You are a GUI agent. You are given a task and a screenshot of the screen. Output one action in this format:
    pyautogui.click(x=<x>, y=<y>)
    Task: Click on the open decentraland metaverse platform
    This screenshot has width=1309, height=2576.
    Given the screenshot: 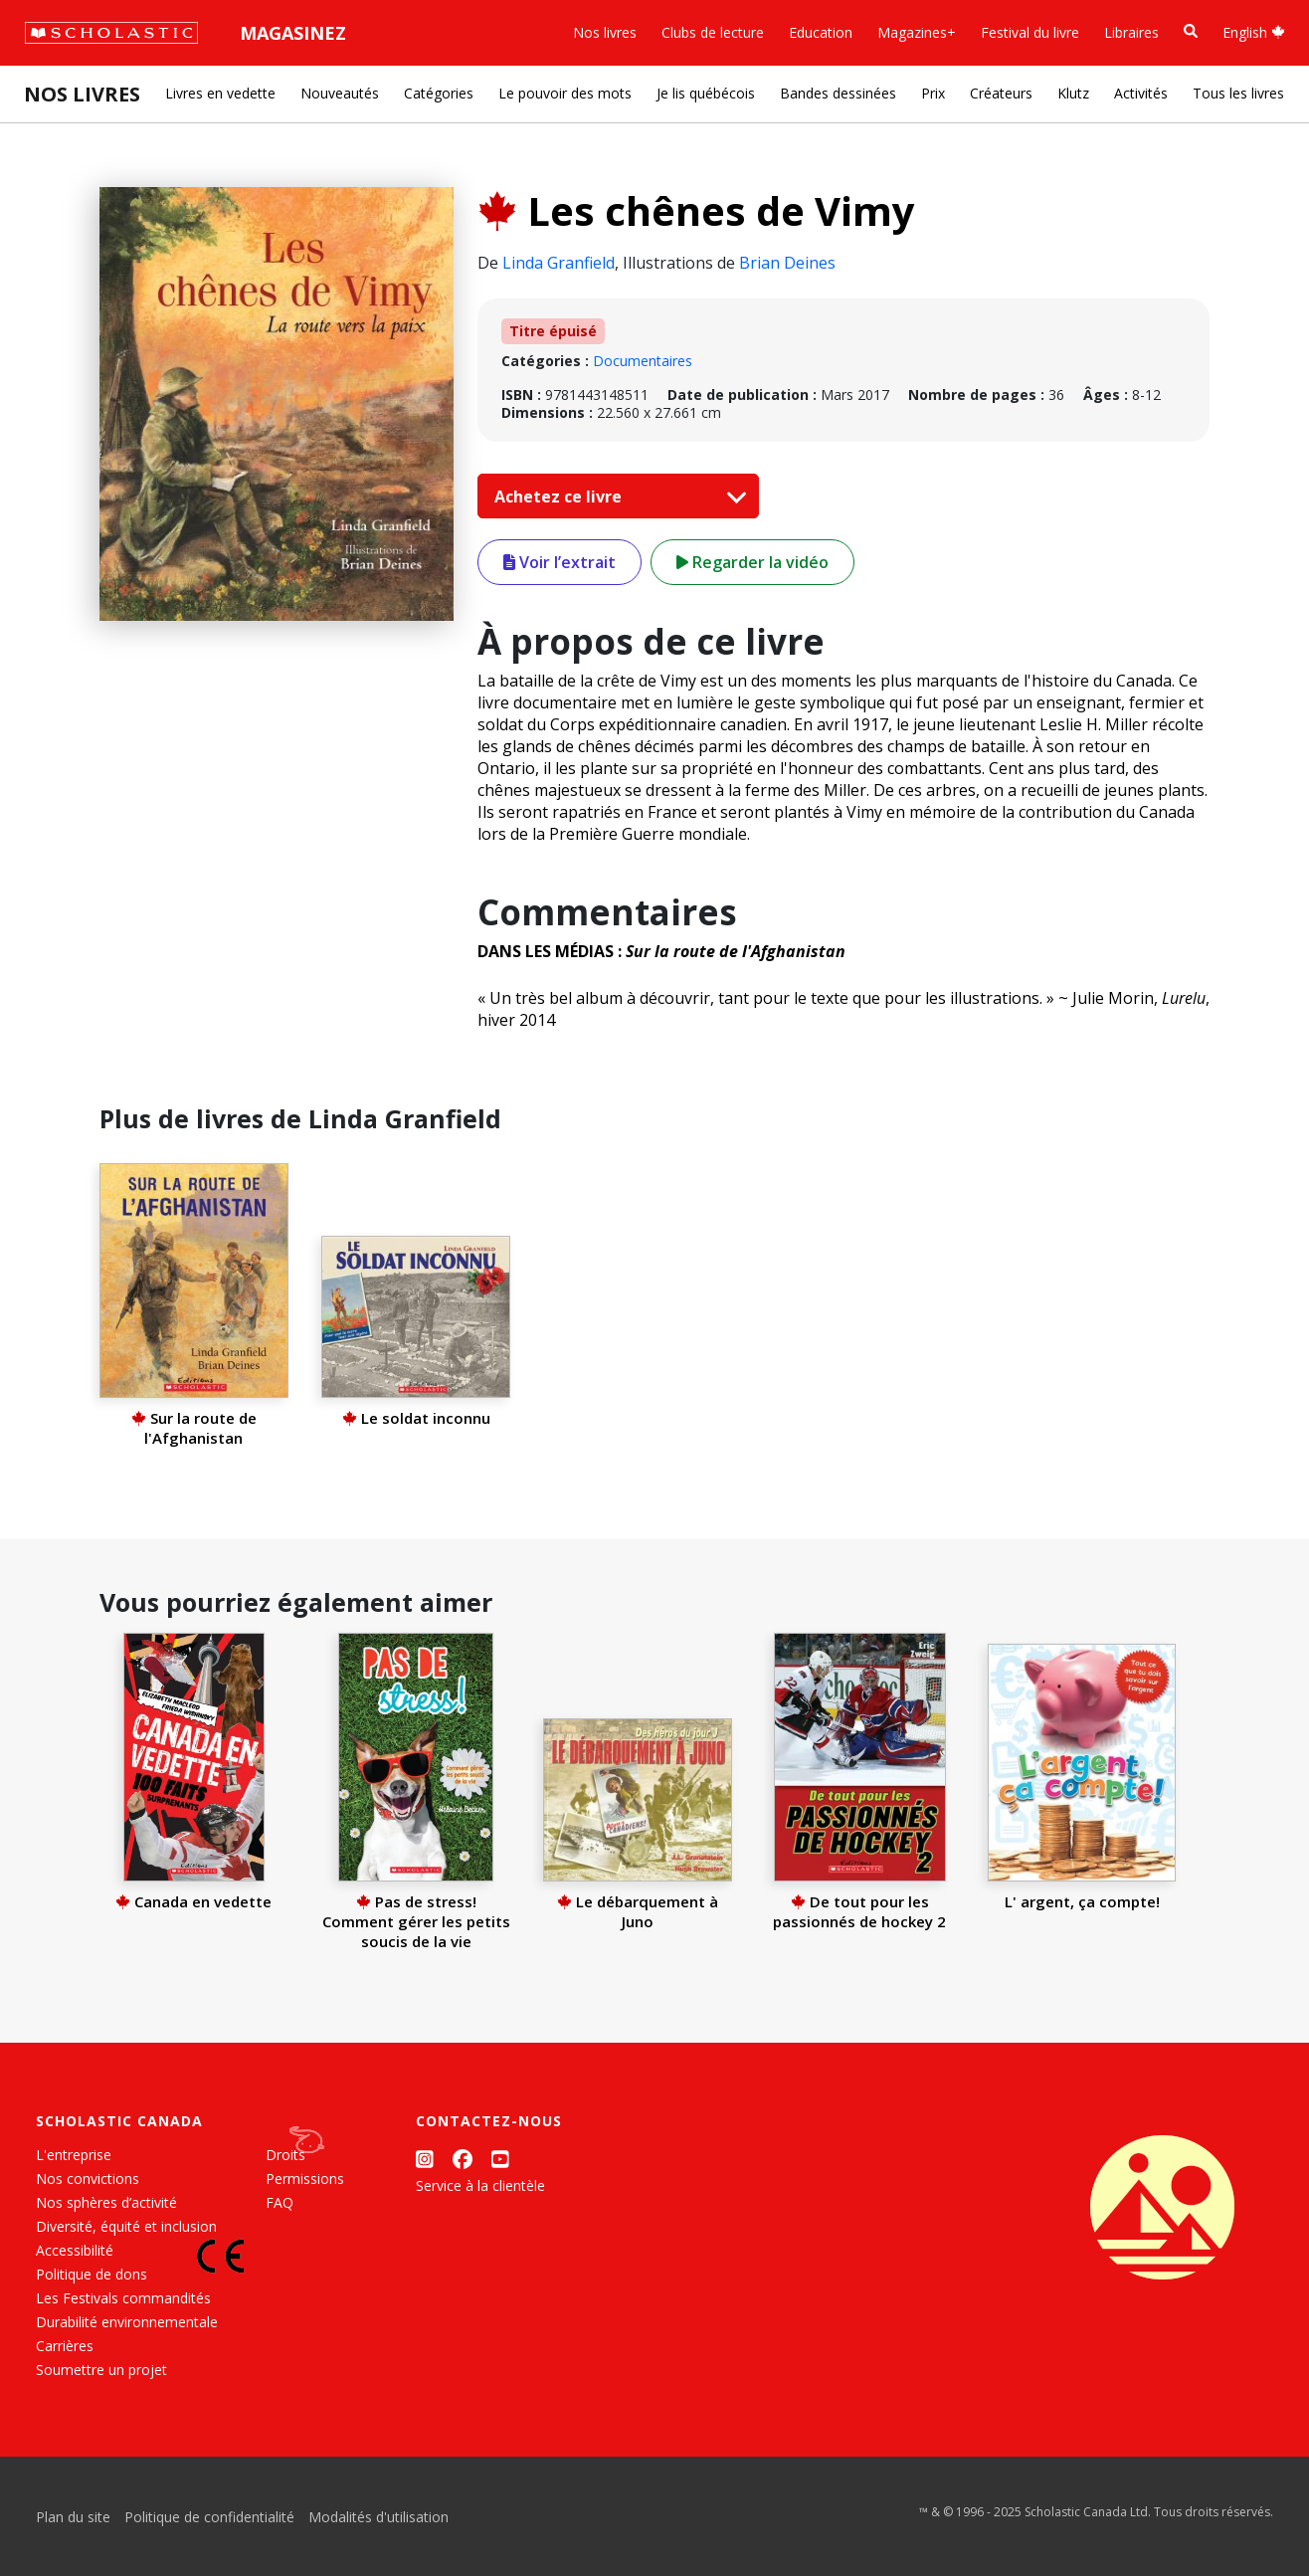 What is the action you would take?
    pyautogui.click(x=1162, y=2207)
    